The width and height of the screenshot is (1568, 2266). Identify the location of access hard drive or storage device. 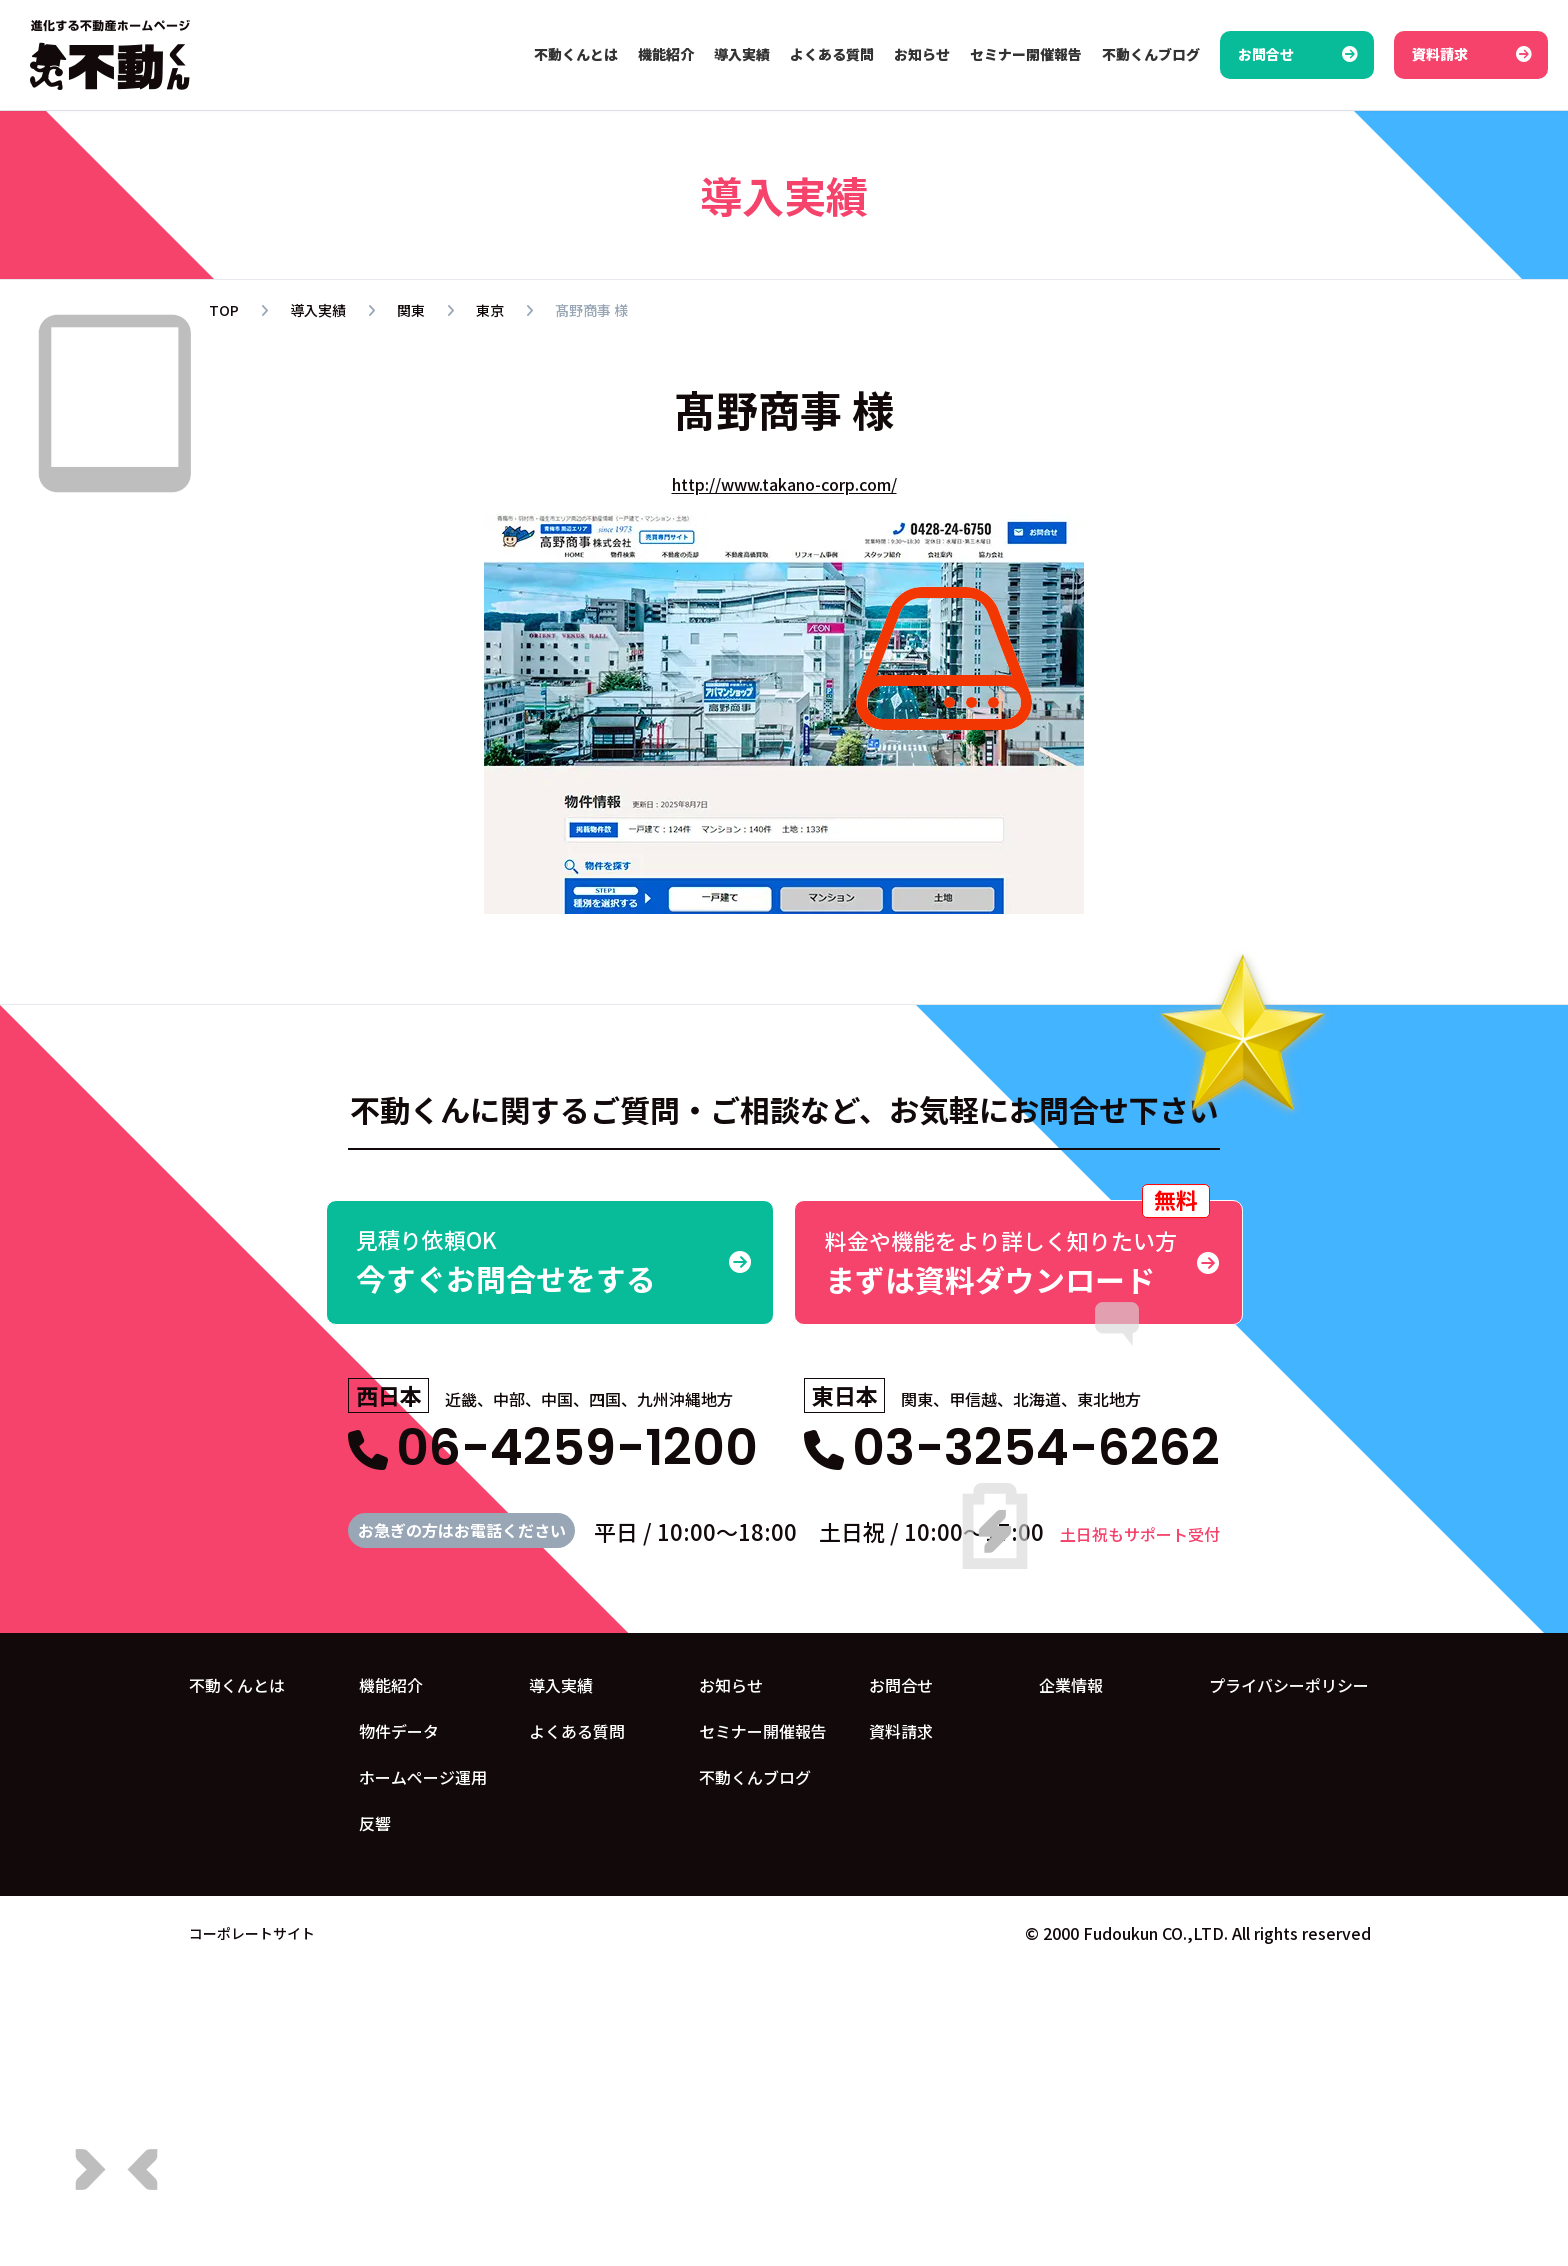
(944, 653).